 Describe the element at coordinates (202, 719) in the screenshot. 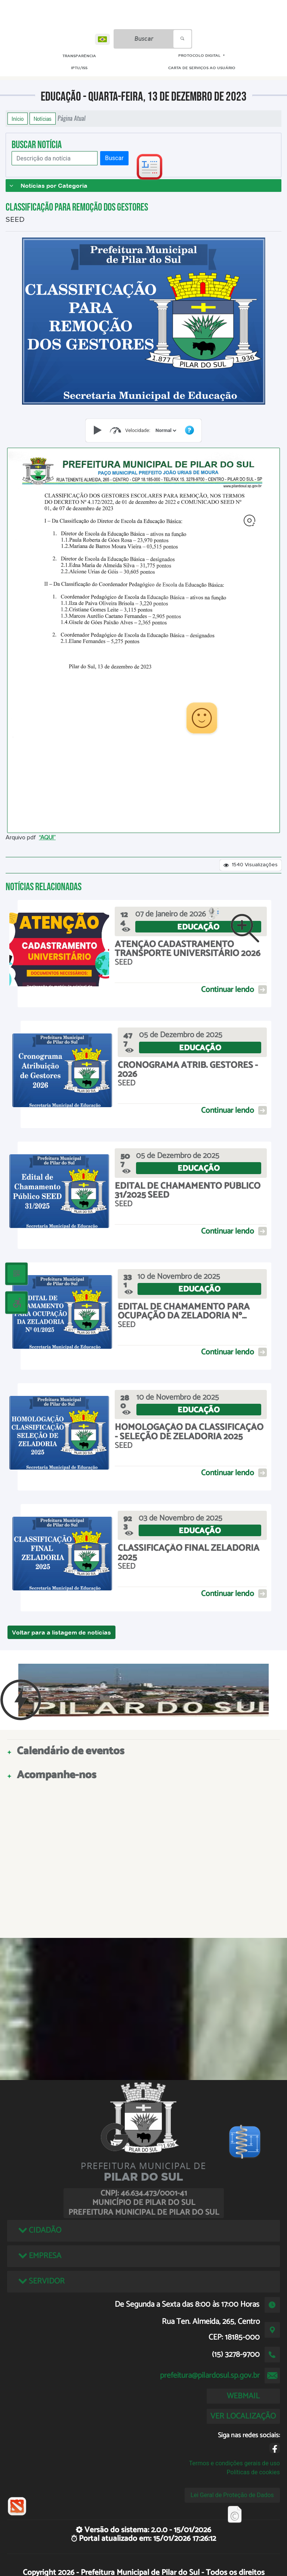

I see `customize emoji and emoticon preferences` at that location.